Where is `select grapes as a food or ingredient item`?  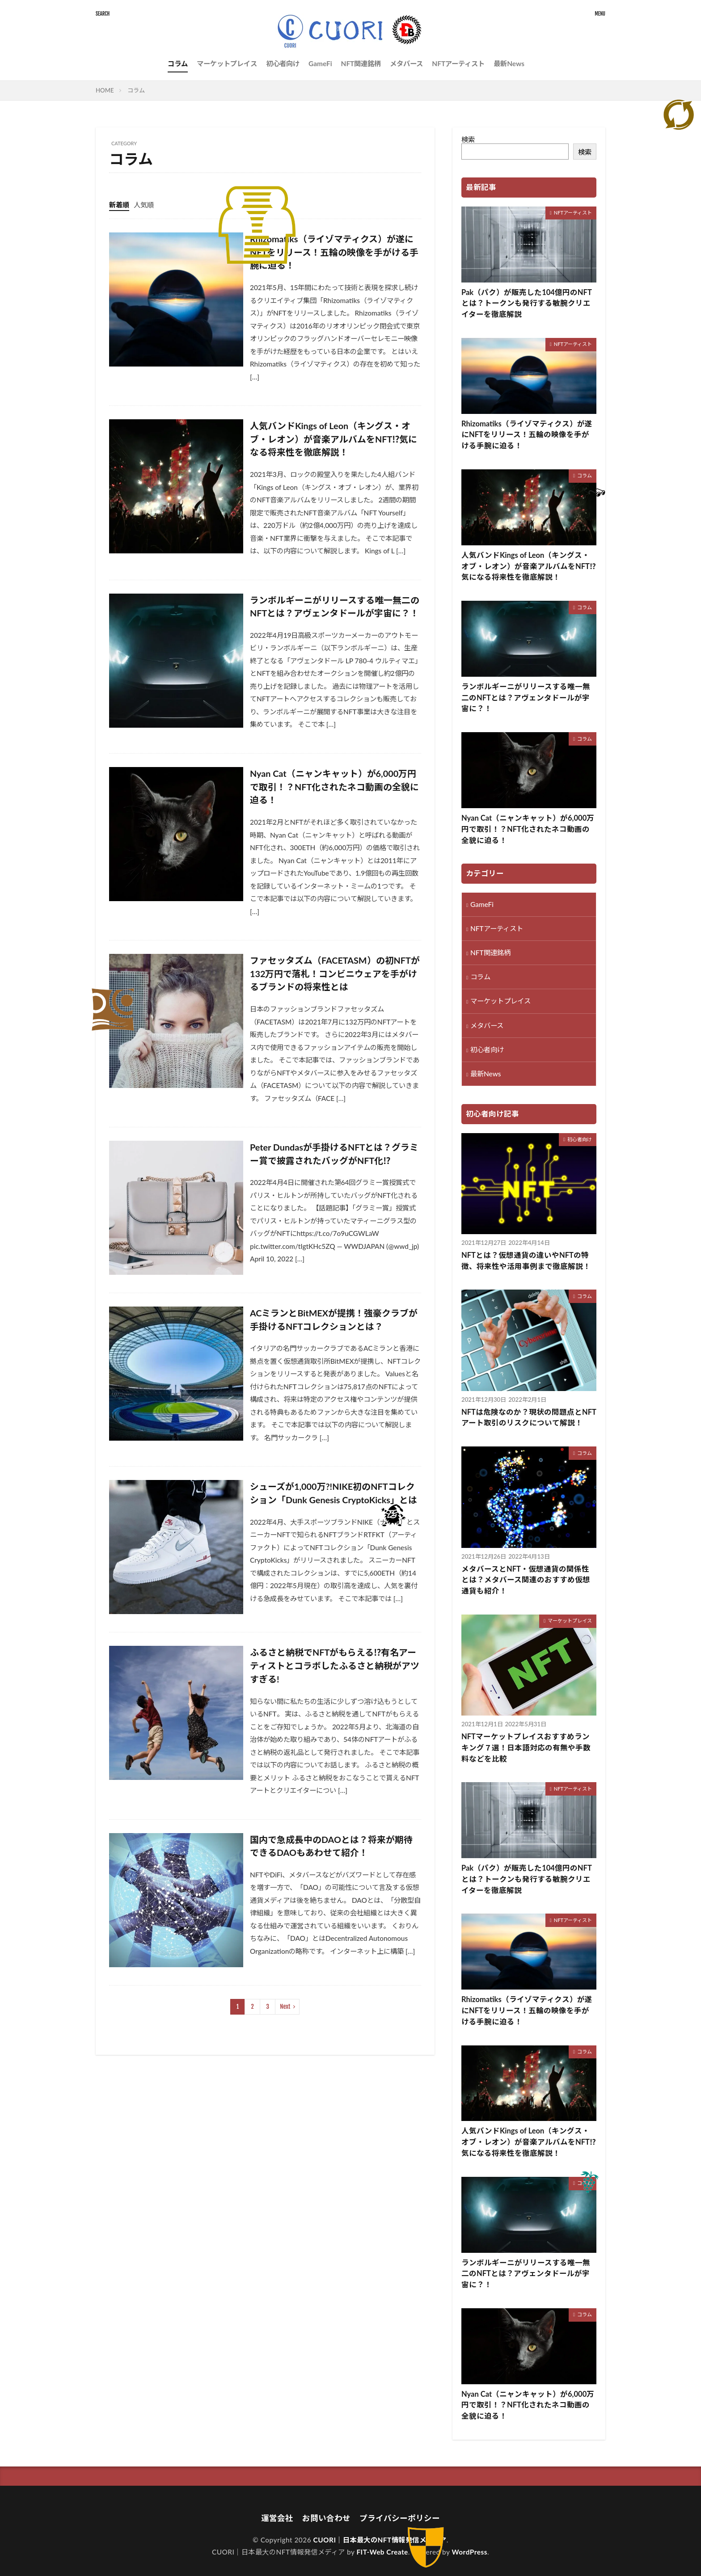 select grapes as a food or ingredient item is located at coordinates (590, 2182).